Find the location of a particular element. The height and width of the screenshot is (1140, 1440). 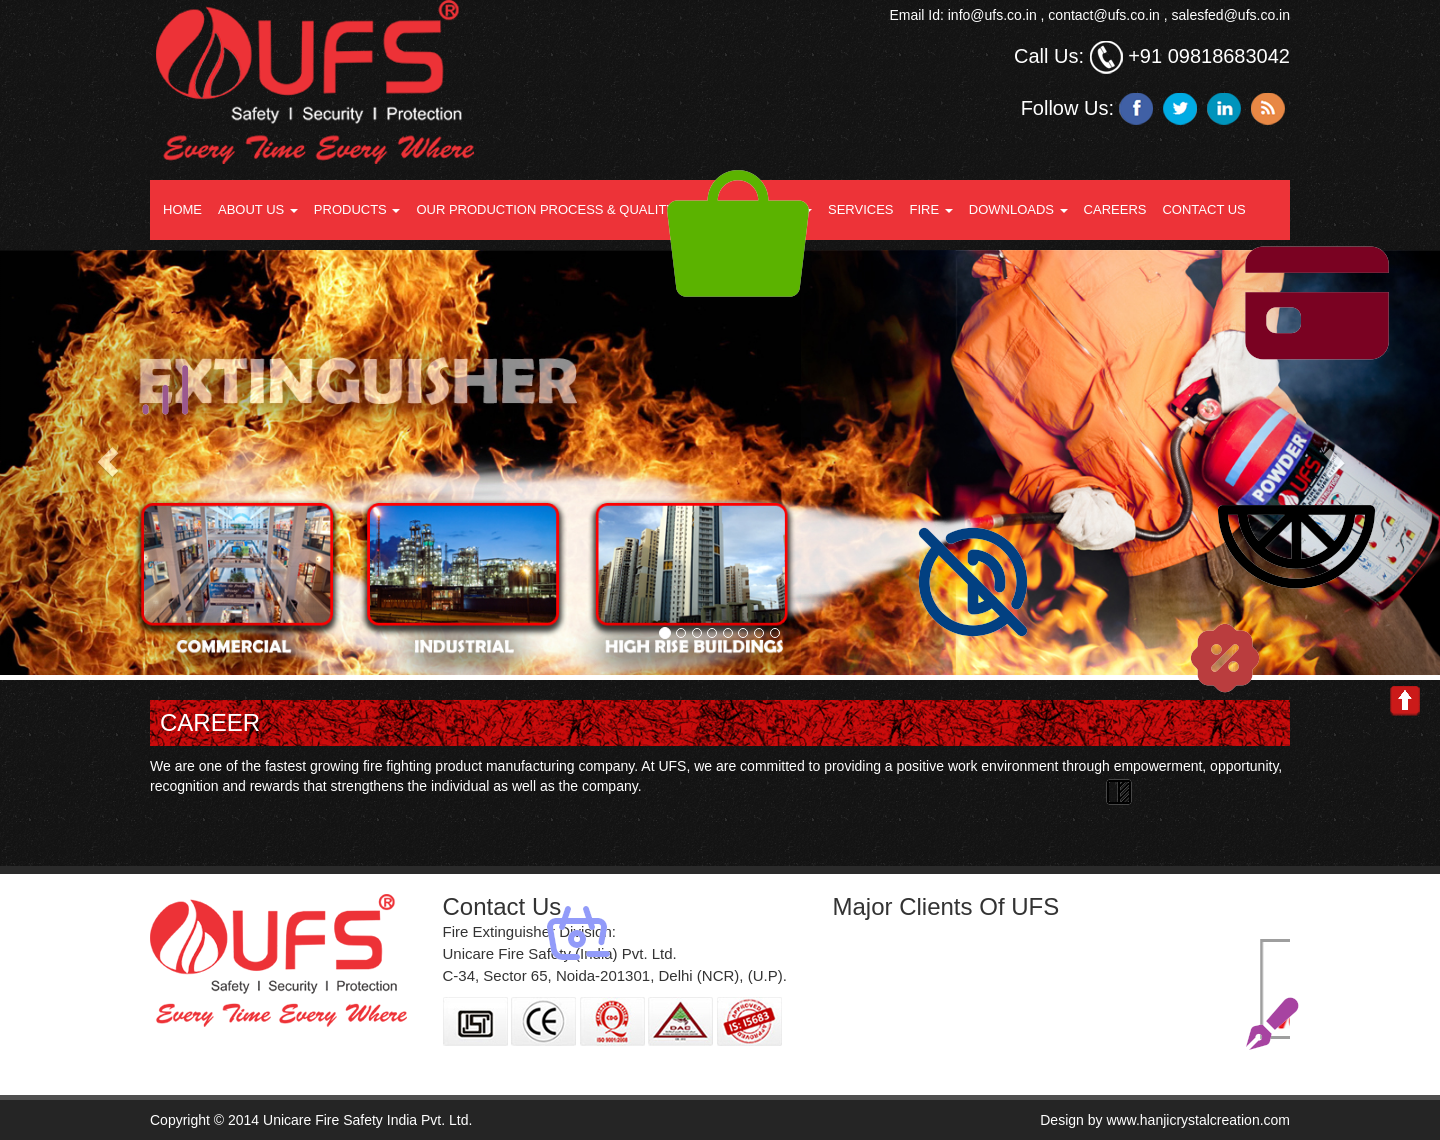

manage payment methods is located at coordinates (1317, 303).